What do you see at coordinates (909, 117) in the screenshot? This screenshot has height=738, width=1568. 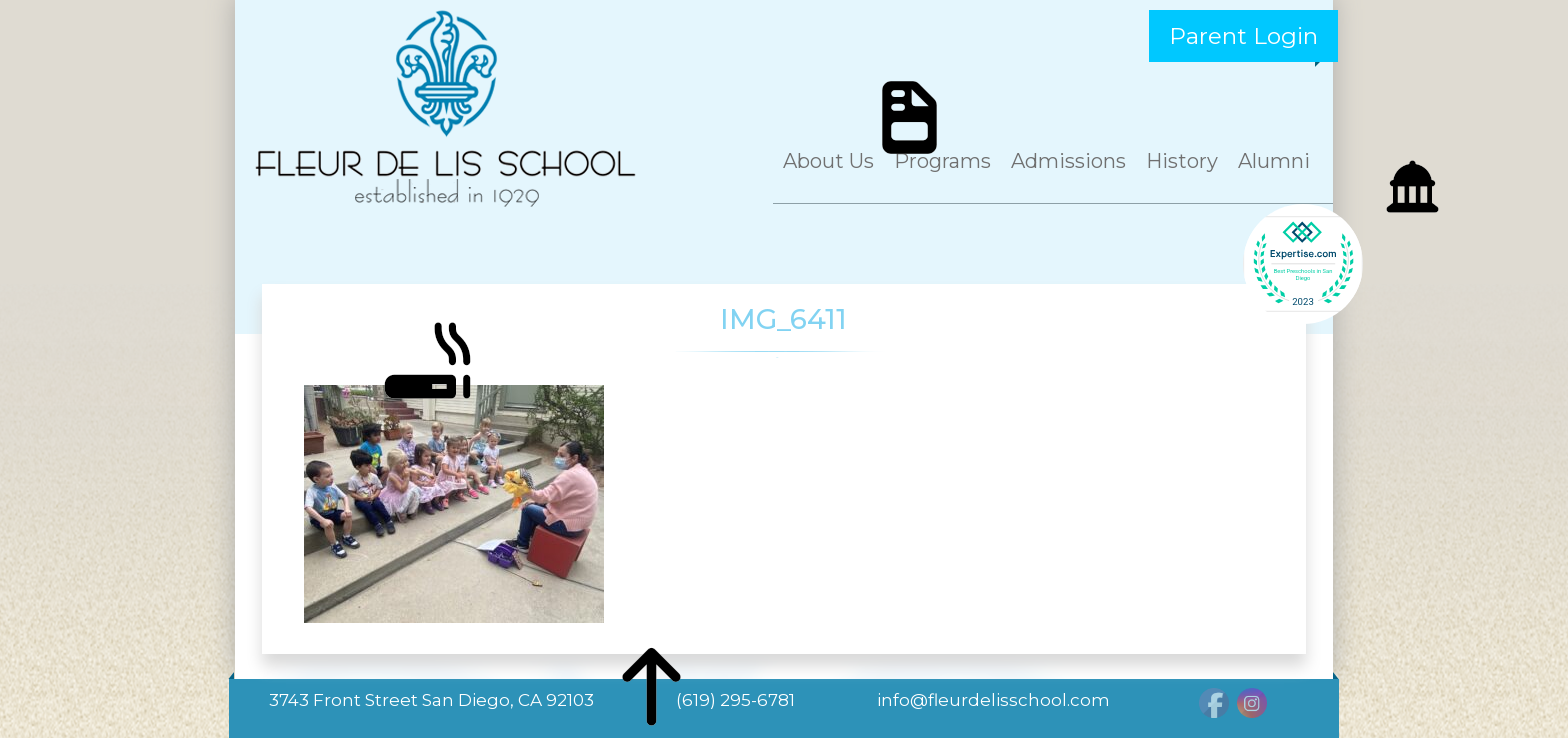 I see `view invoice or billing document` at bounding box center [909, 117].